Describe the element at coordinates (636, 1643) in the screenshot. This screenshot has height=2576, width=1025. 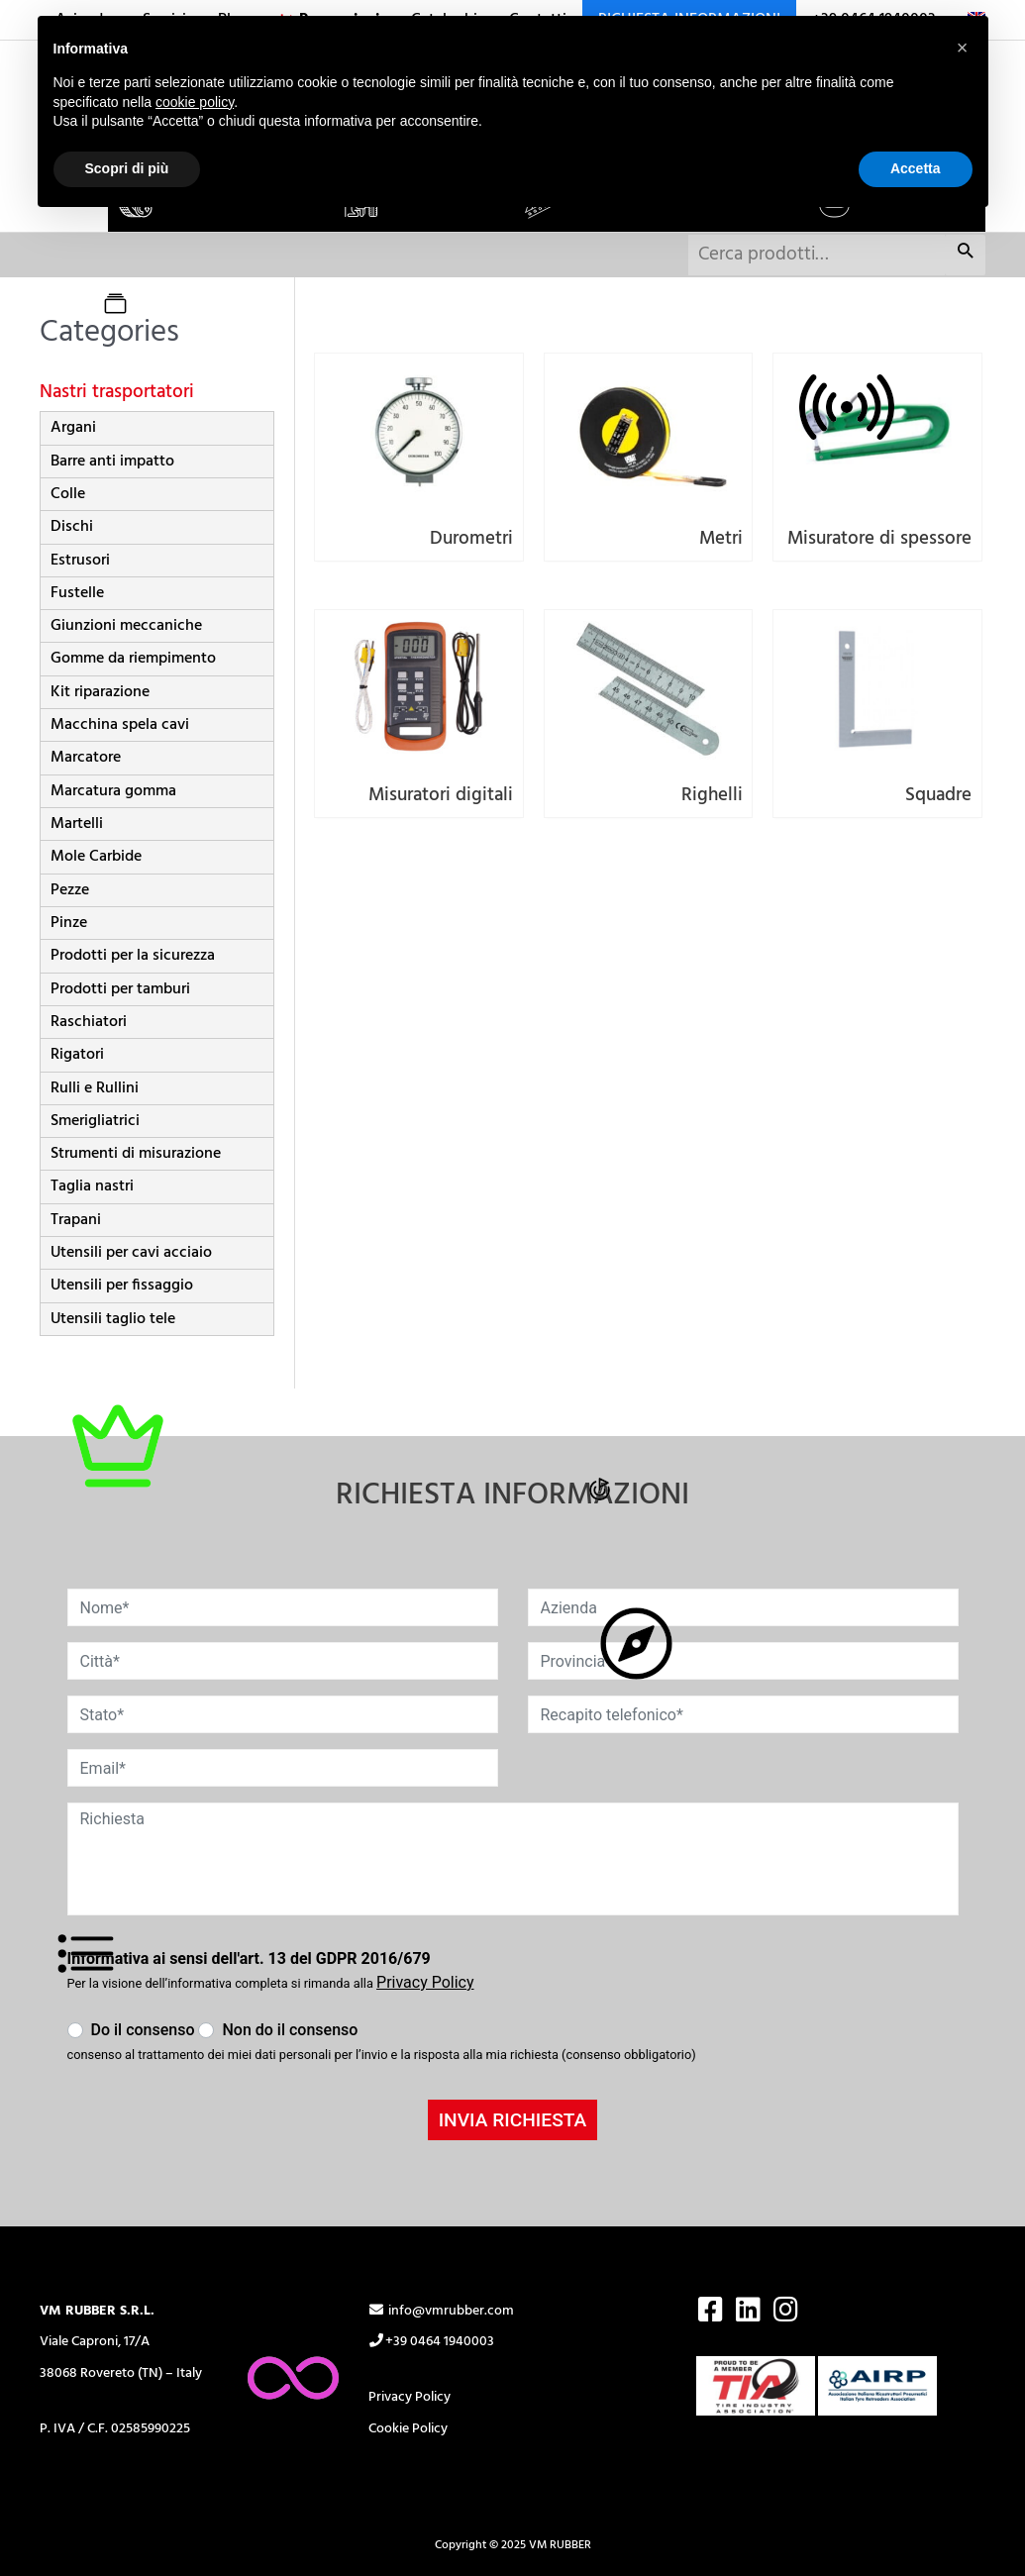
I see `access navigation or direction features` at that location.